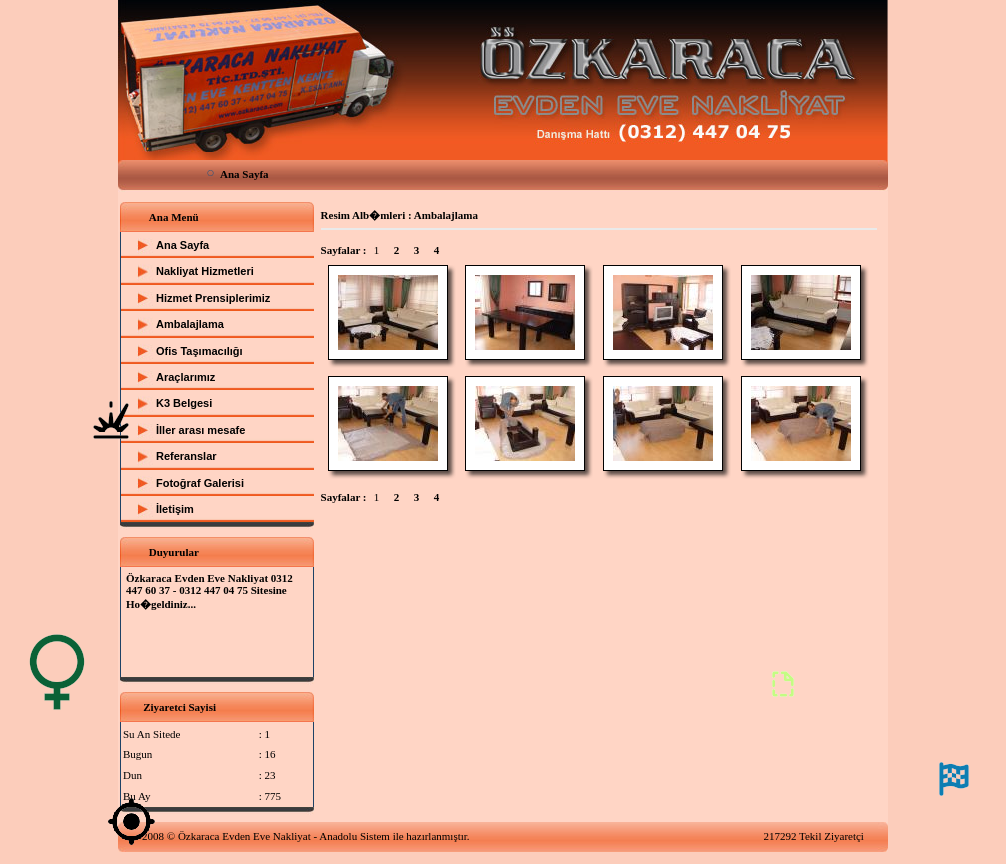 The height and width of the screenshot is (864, 1006). What do you see at coordinates (954, 779) in the screenshot?
I see `indicates completion or finish point` at bounding box center [954, 779].